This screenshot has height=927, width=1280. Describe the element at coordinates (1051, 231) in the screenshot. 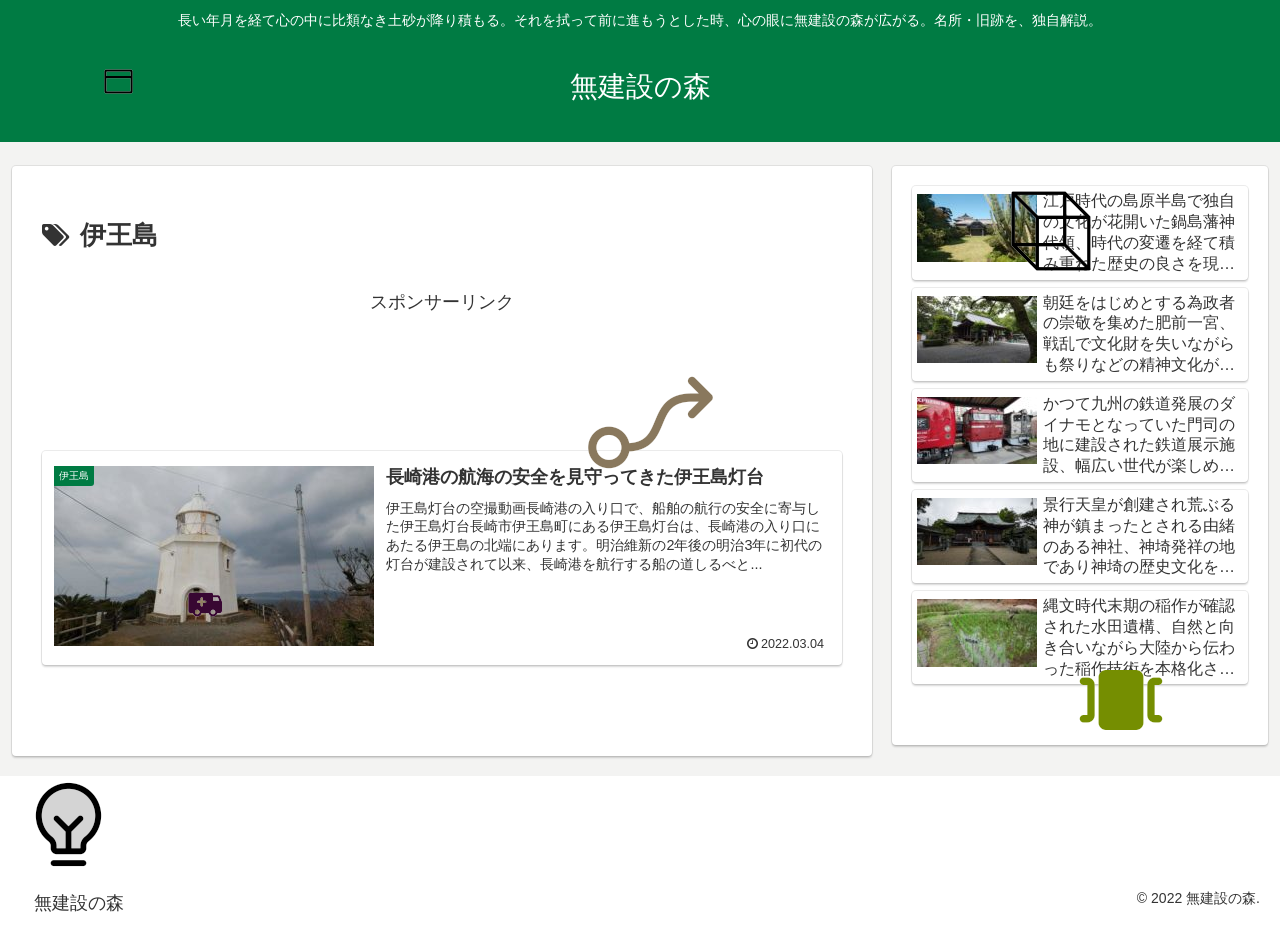

I see `view 3D model or object` at that location.